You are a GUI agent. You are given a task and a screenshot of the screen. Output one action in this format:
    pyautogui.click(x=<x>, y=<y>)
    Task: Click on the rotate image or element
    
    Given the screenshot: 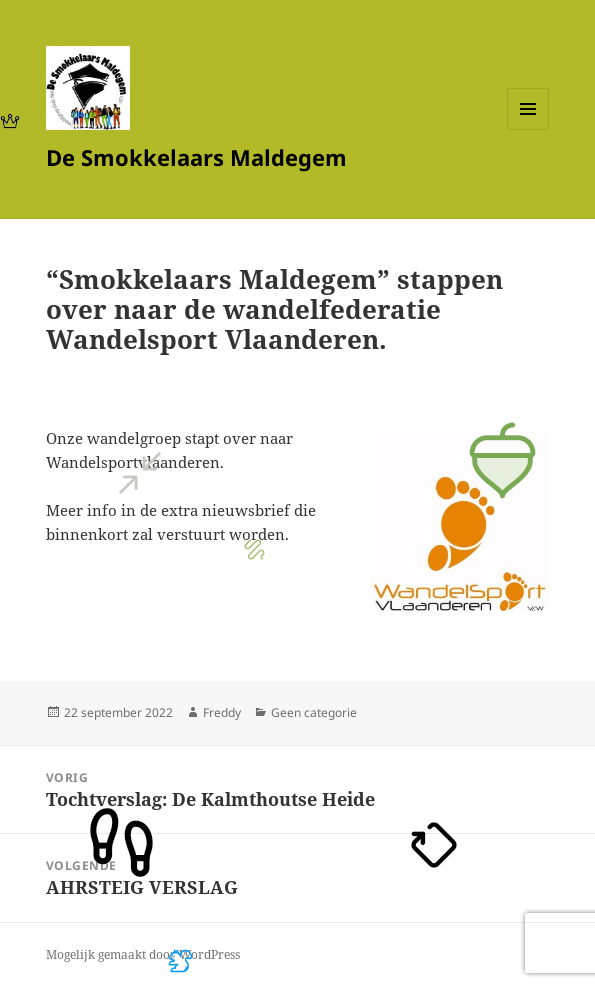 What is the action you would take?
    pyautogui.click(x=434, y=845)
    